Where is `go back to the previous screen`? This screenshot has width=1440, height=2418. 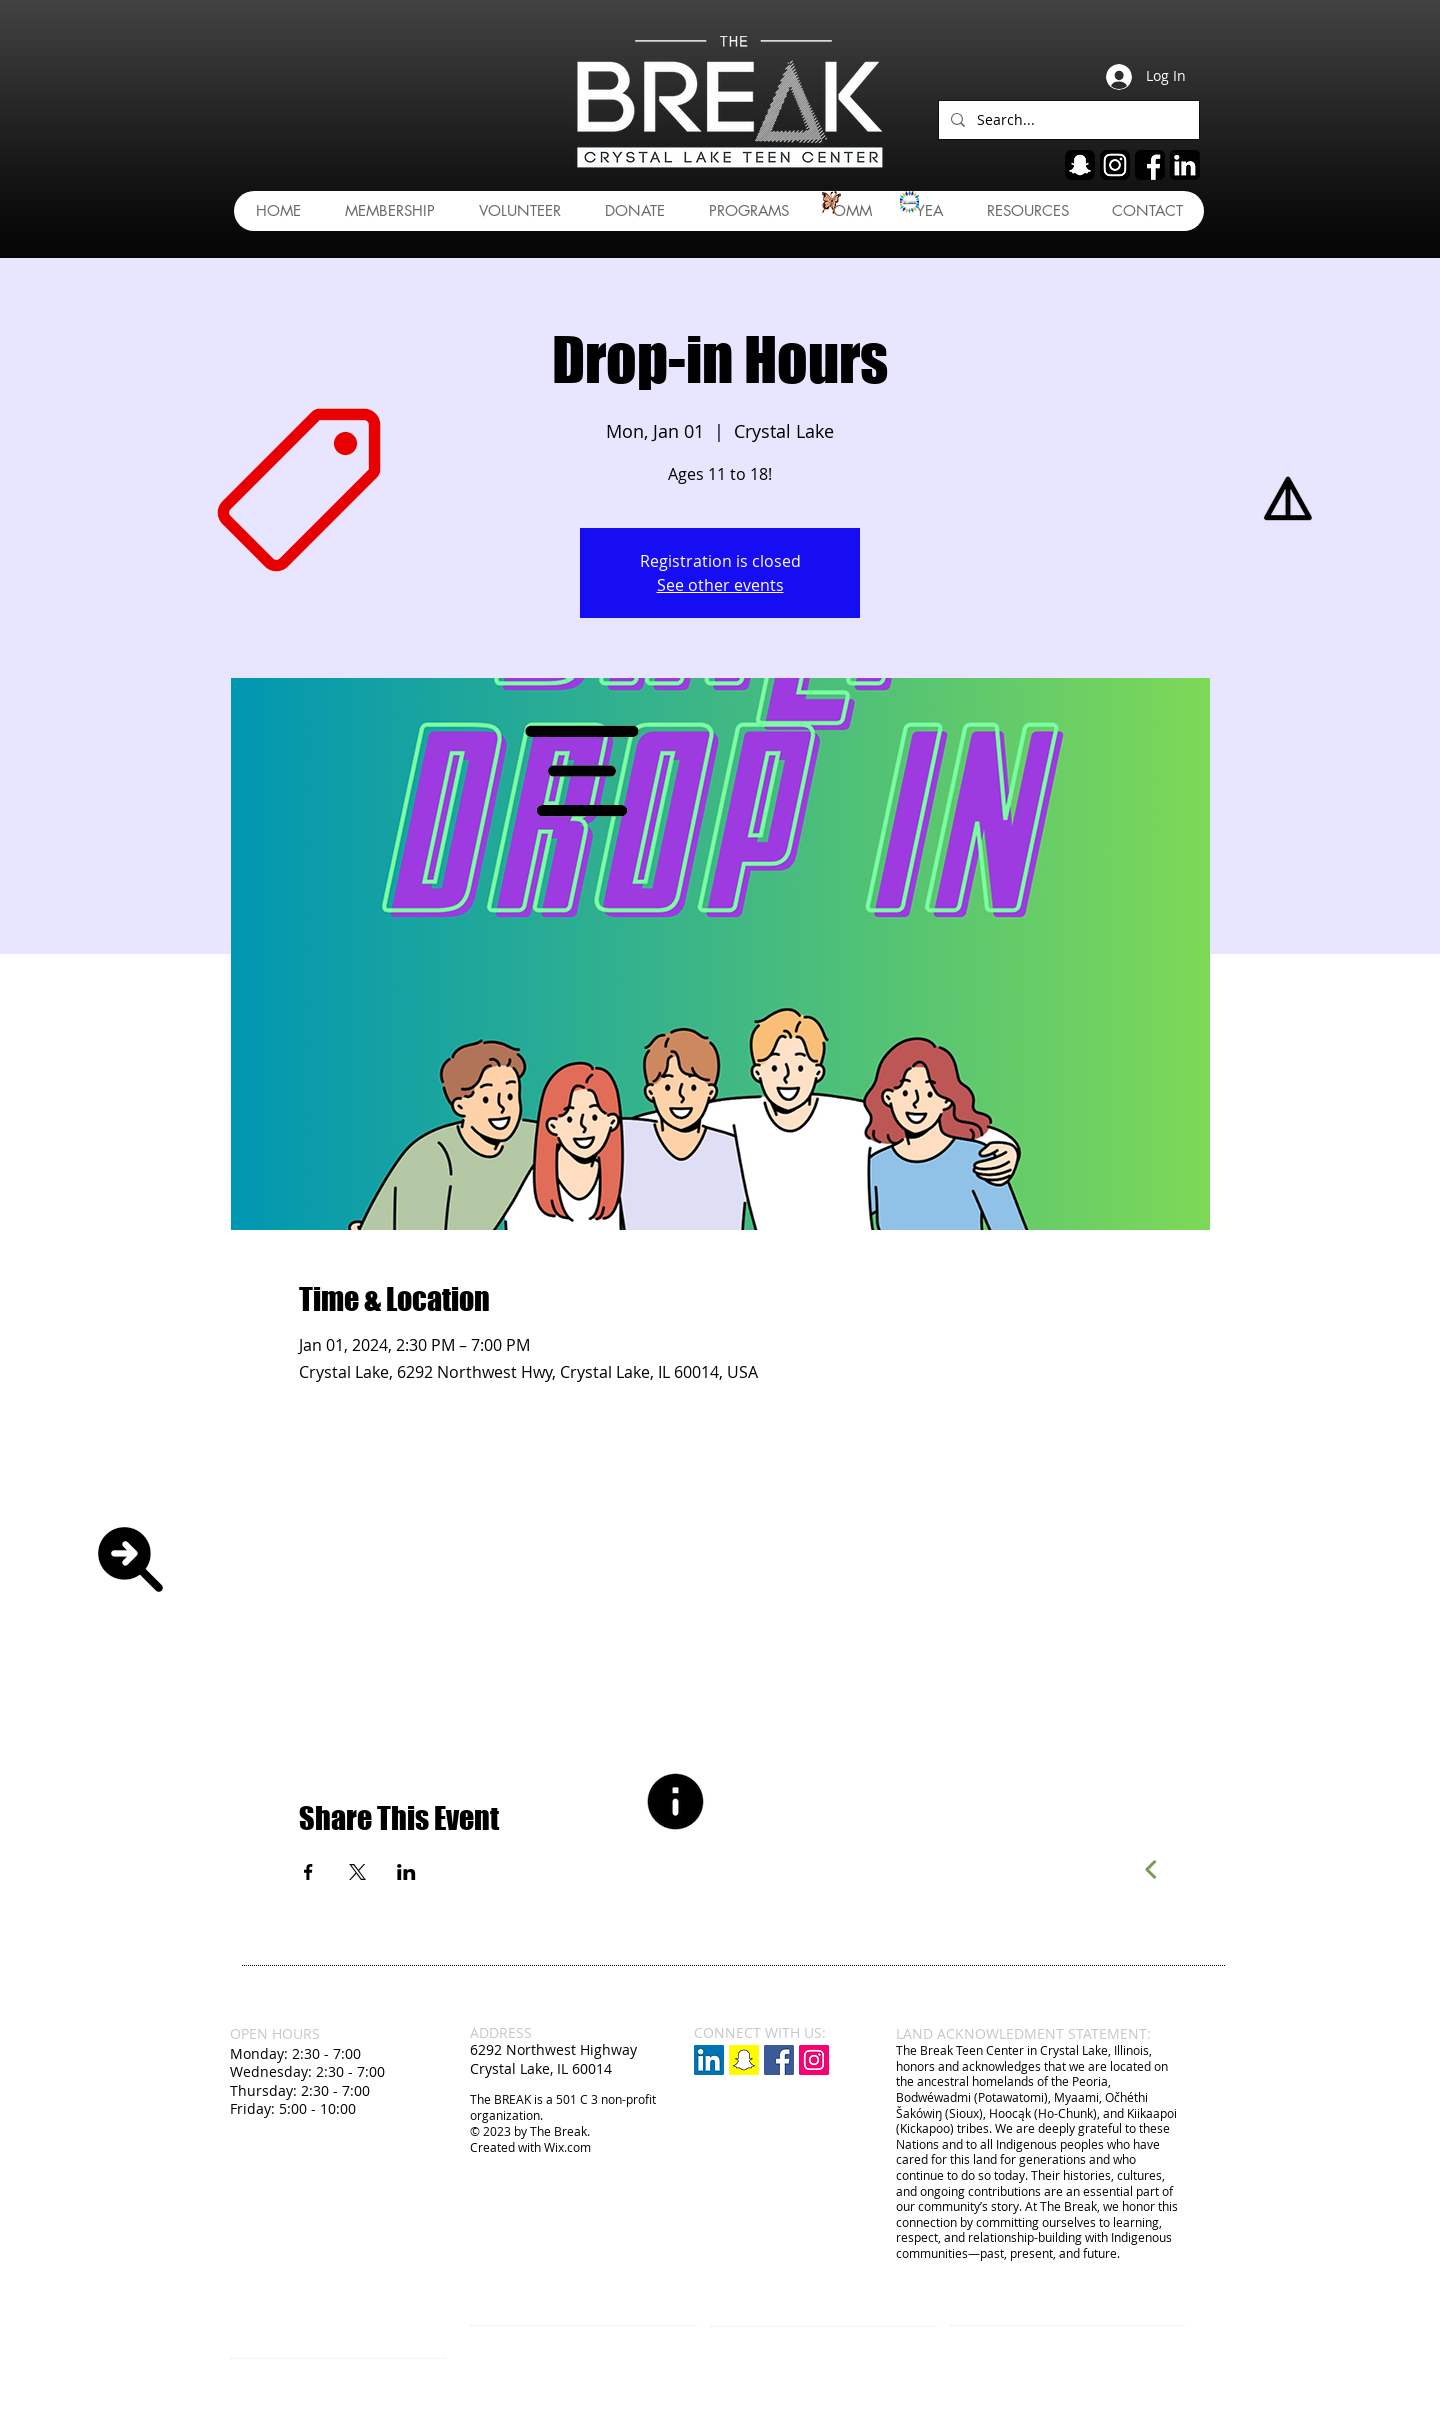 go back to the previous screen is located at coordinates (1151, 1869).